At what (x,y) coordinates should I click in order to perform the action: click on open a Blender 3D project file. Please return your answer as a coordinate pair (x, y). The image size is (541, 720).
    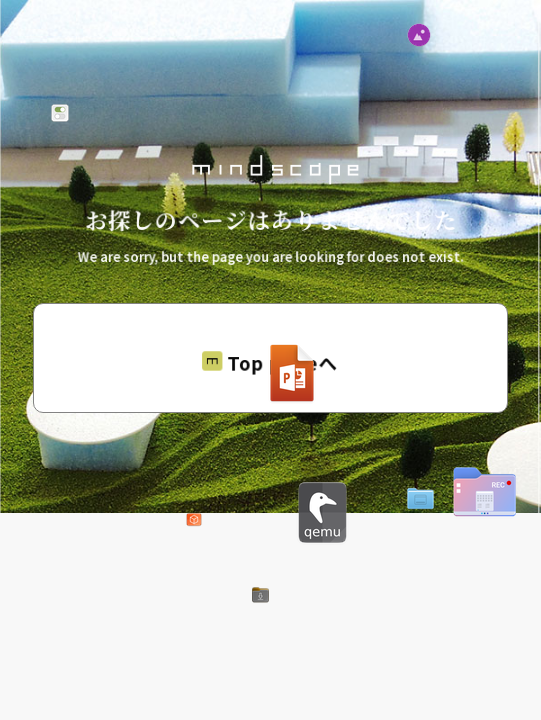
    Looking at the image, I should click on (194, 519).